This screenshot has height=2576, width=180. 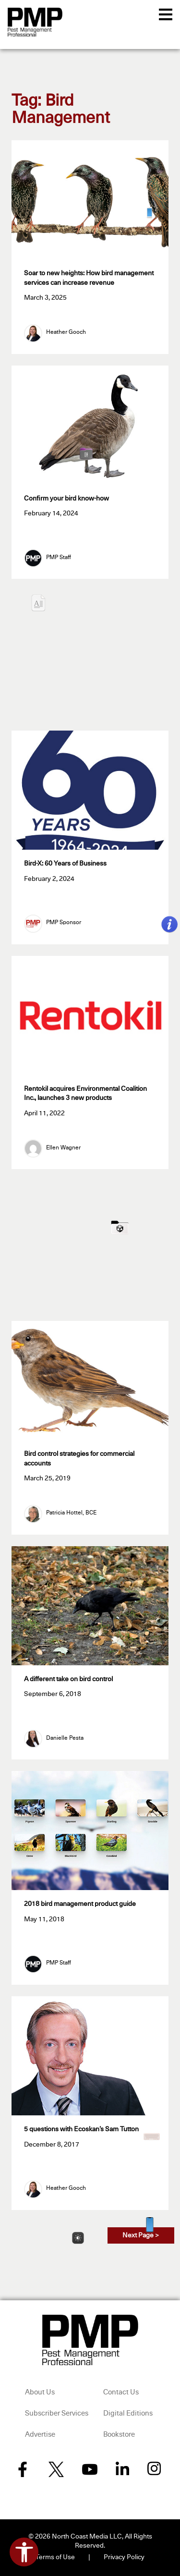 What do you see at coordinates (150, 2225) in the screenshot?
I see `iPhone 13 Pro device icon` at bounding box center [150, 2225].